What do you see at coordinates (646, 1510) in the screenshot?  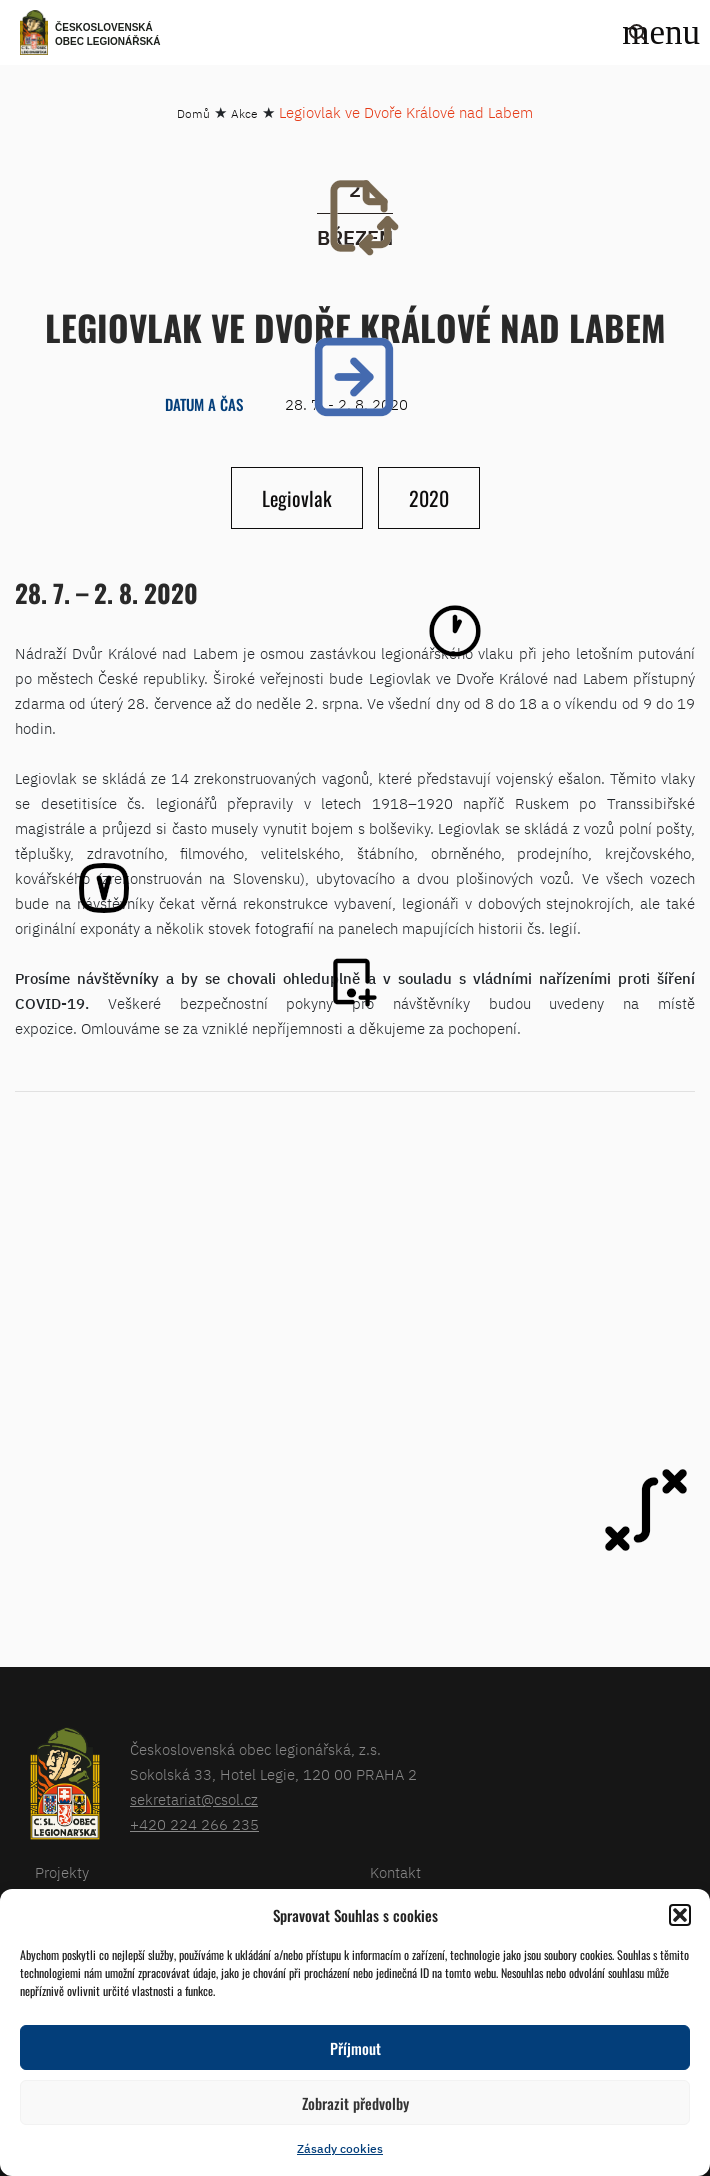 I see `cancel or remove a route` at bounding box center [646, 1510].